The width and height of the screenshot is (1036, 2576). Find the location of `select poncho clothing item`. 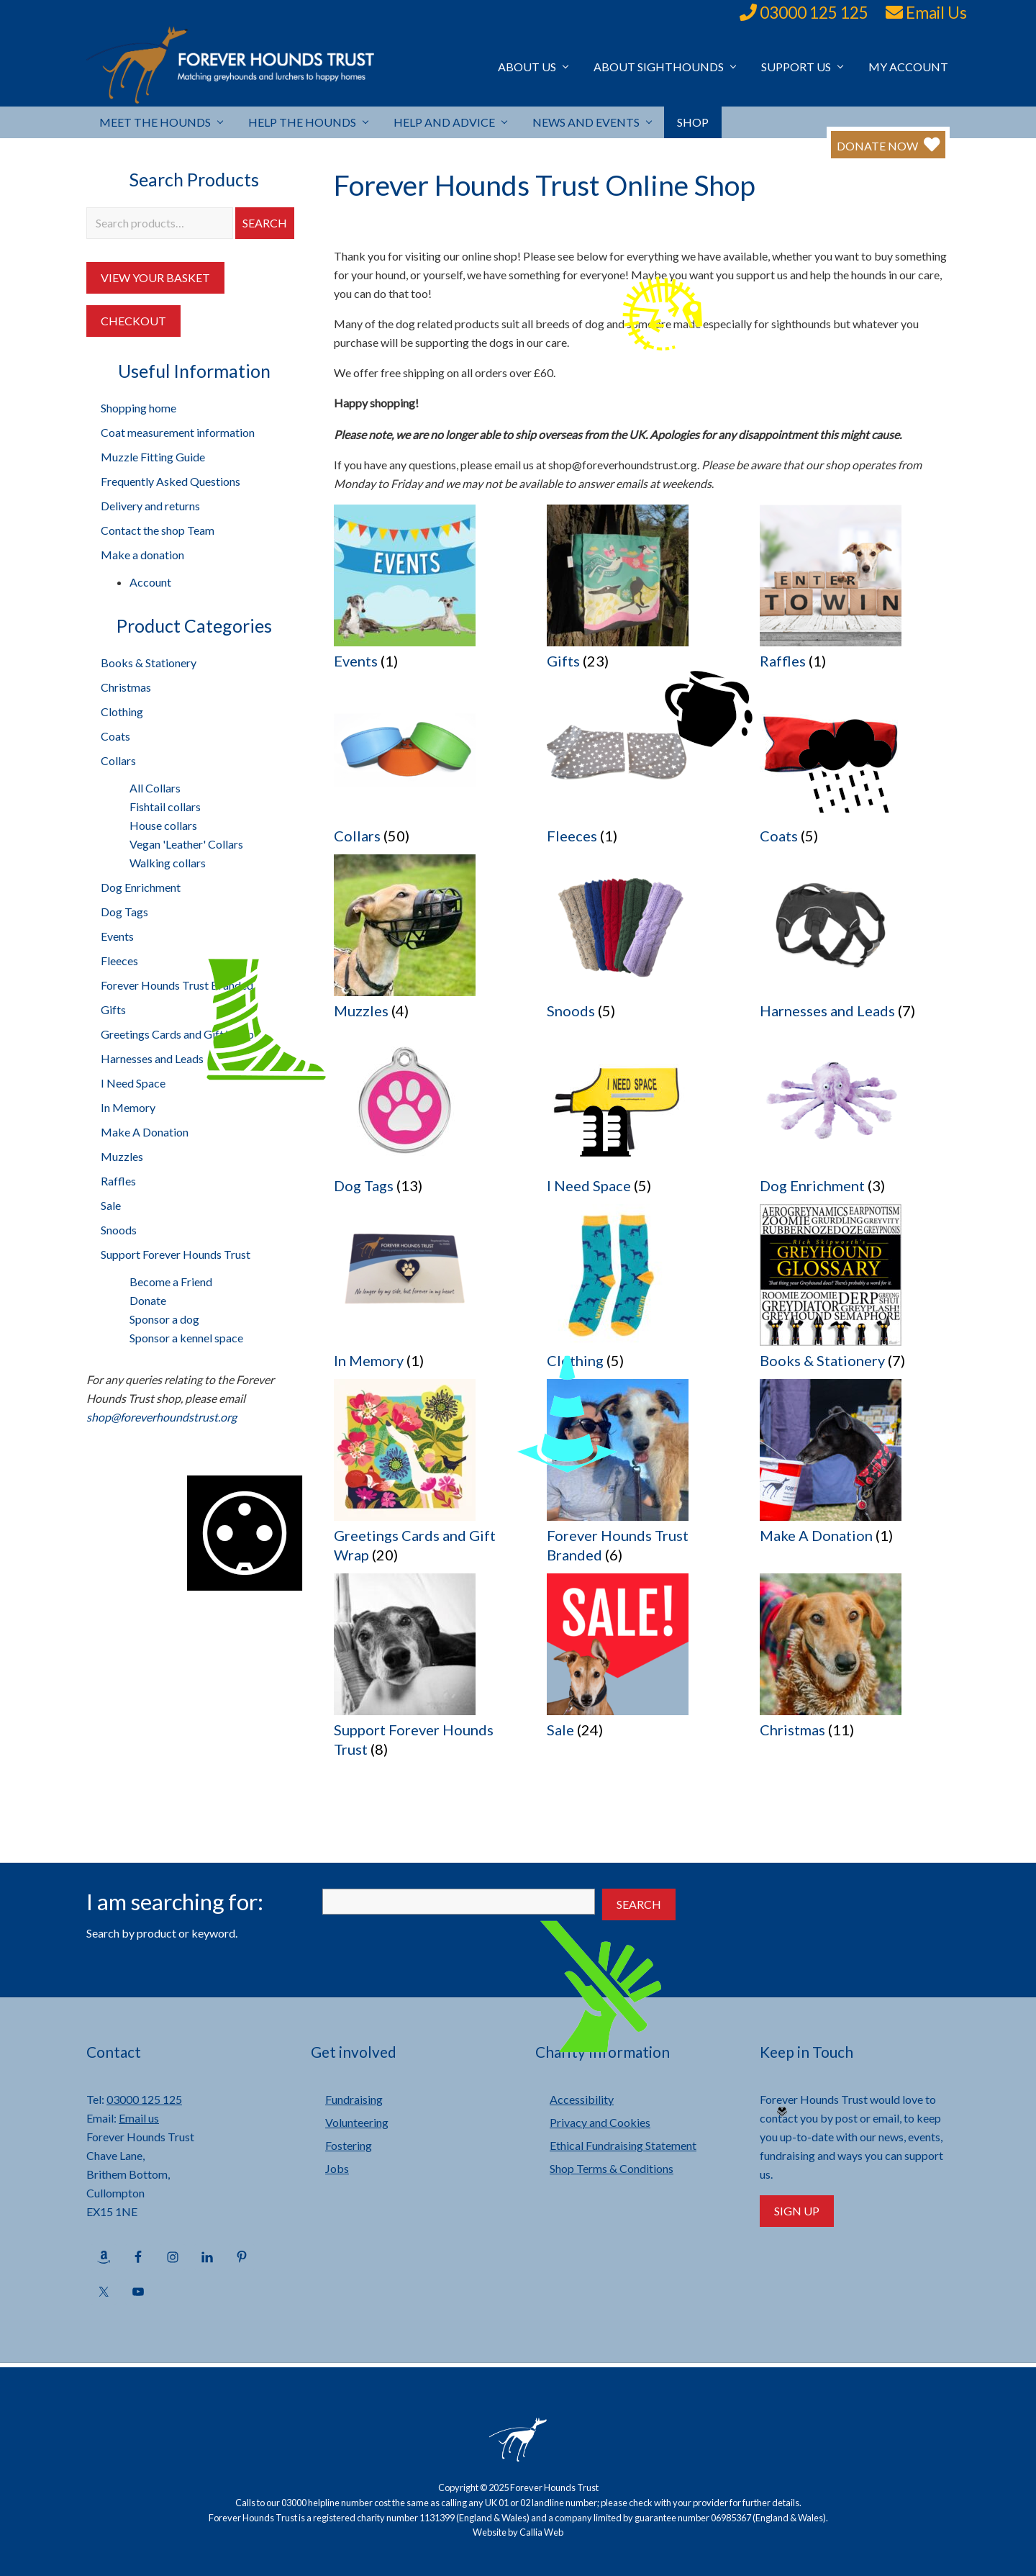

select poncho clothing item is located at coordinates (782, 2112).